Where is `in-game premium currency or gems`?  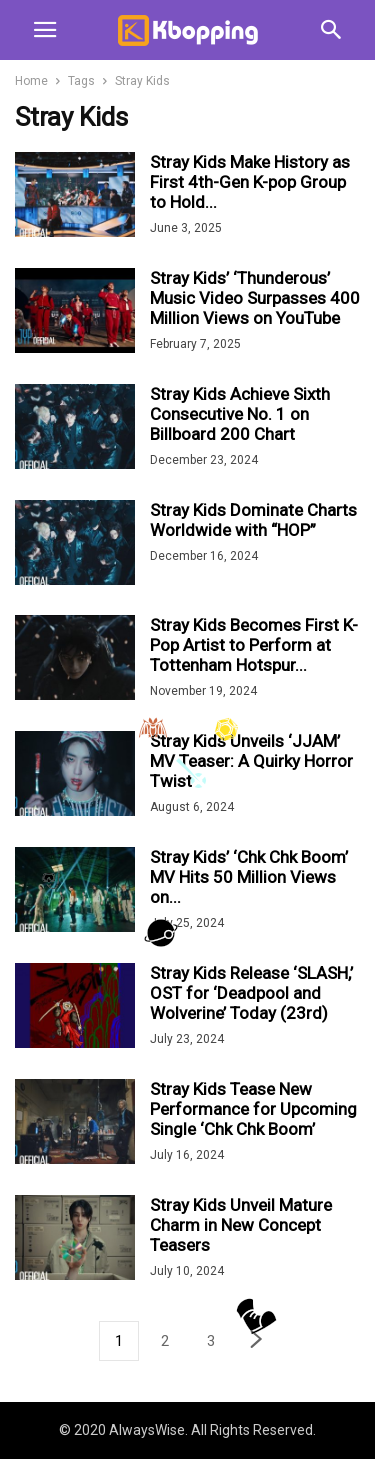 in-game premium currency or gems is located at coordinates (226, 729).